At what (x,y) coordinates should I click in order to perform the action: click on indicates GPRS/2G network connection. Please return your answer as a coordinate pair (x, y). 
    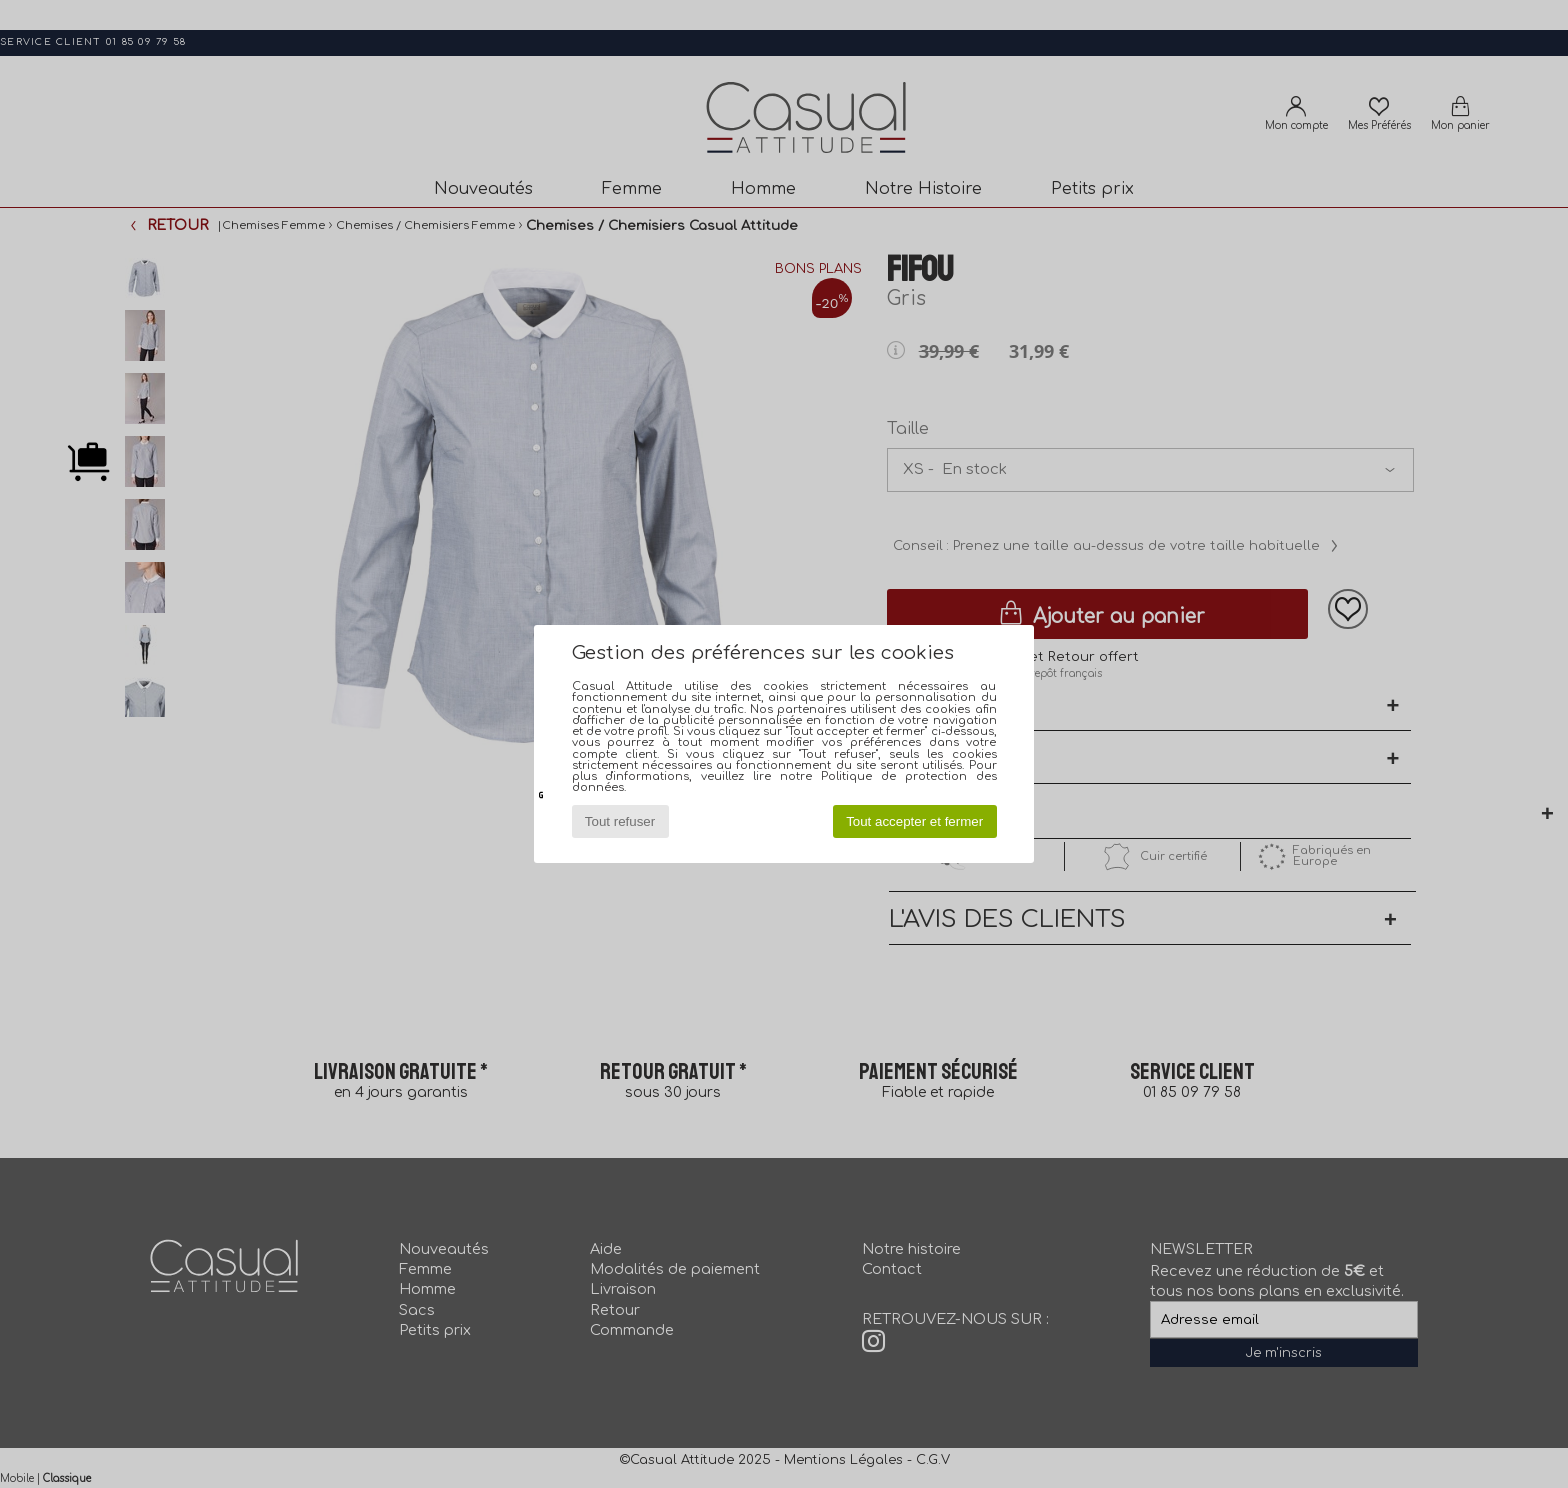
    Looking at the image, I should click on (541, 795).